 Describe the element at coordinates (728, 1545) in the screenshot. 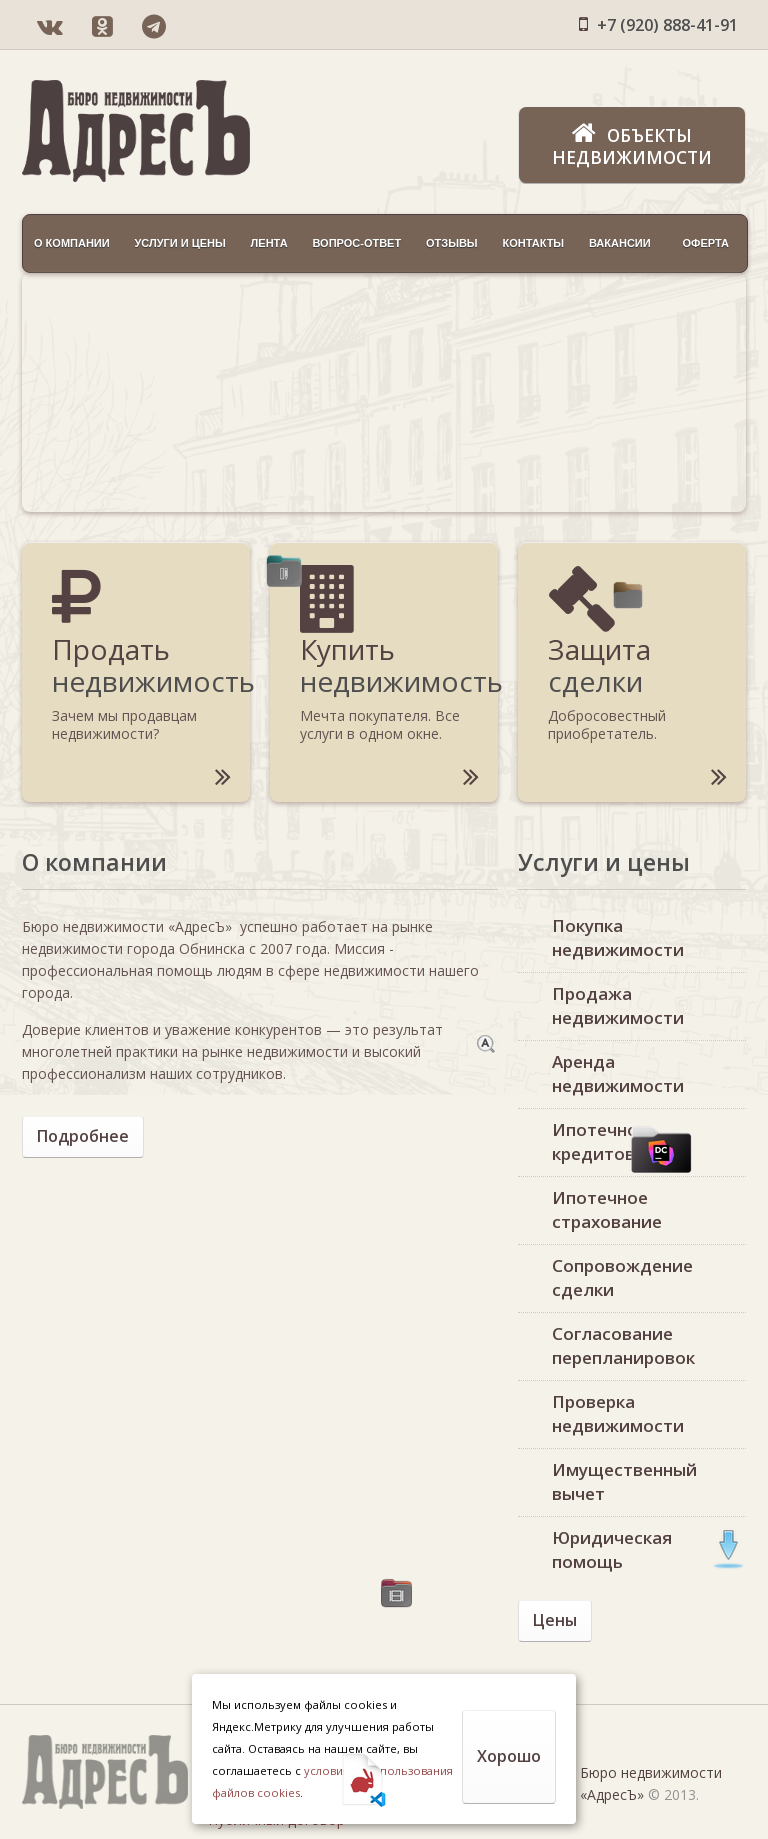

I see `save document to a new location or filename` at that location.